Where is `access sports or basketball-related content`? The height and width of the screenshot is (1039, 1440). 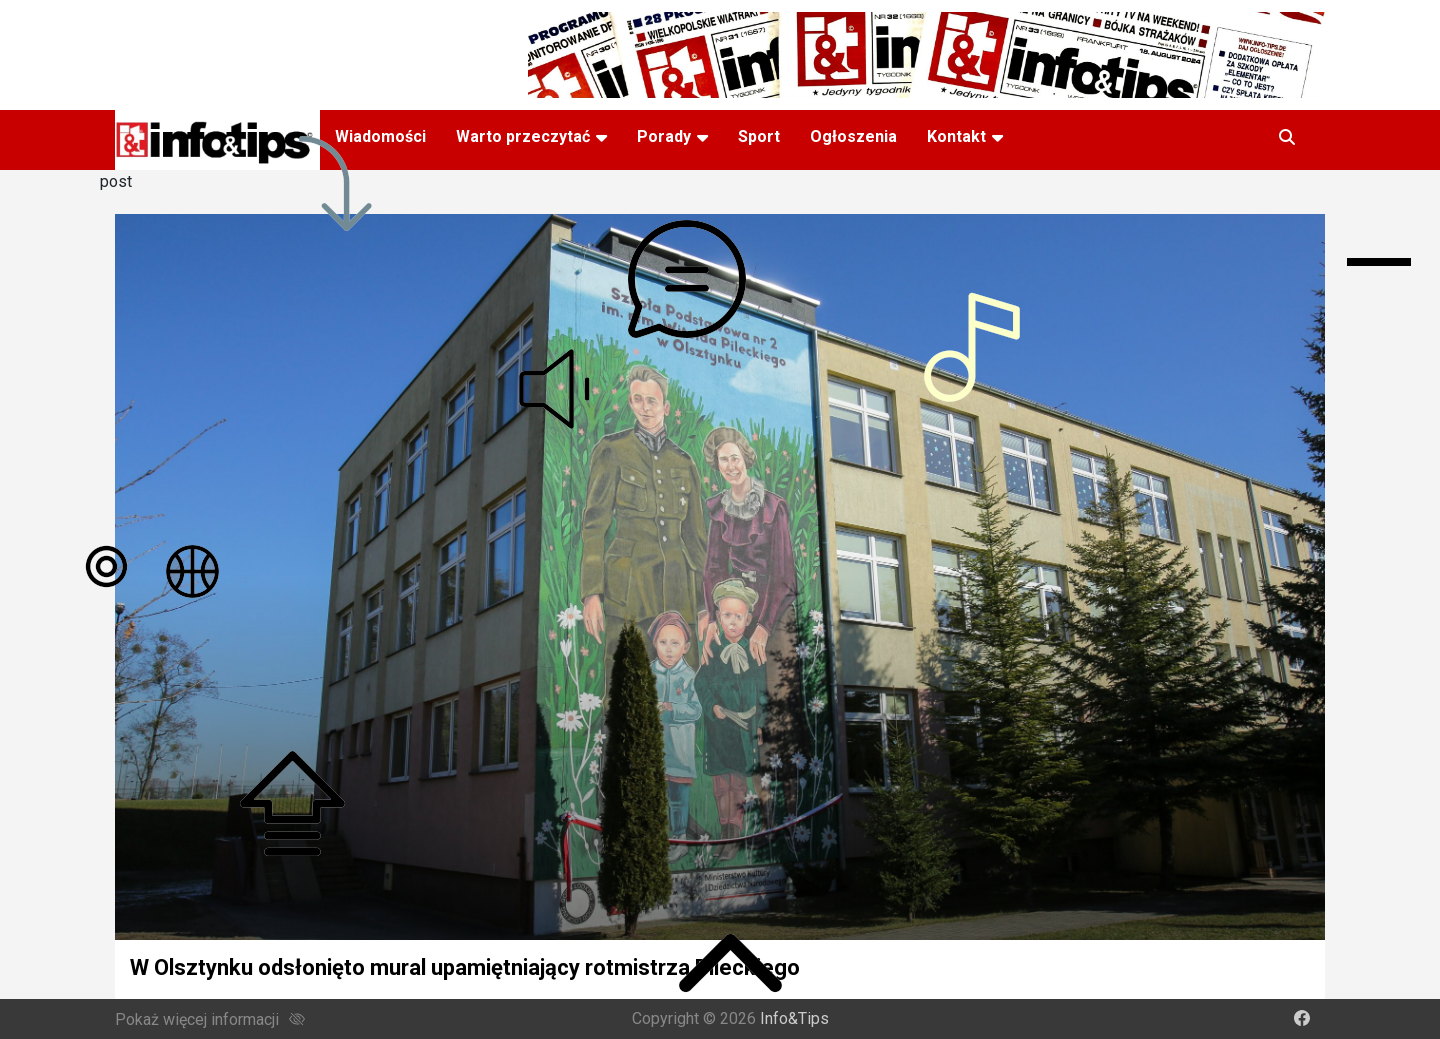 access sports or basketball-related content is located at coordinates (192, 571).